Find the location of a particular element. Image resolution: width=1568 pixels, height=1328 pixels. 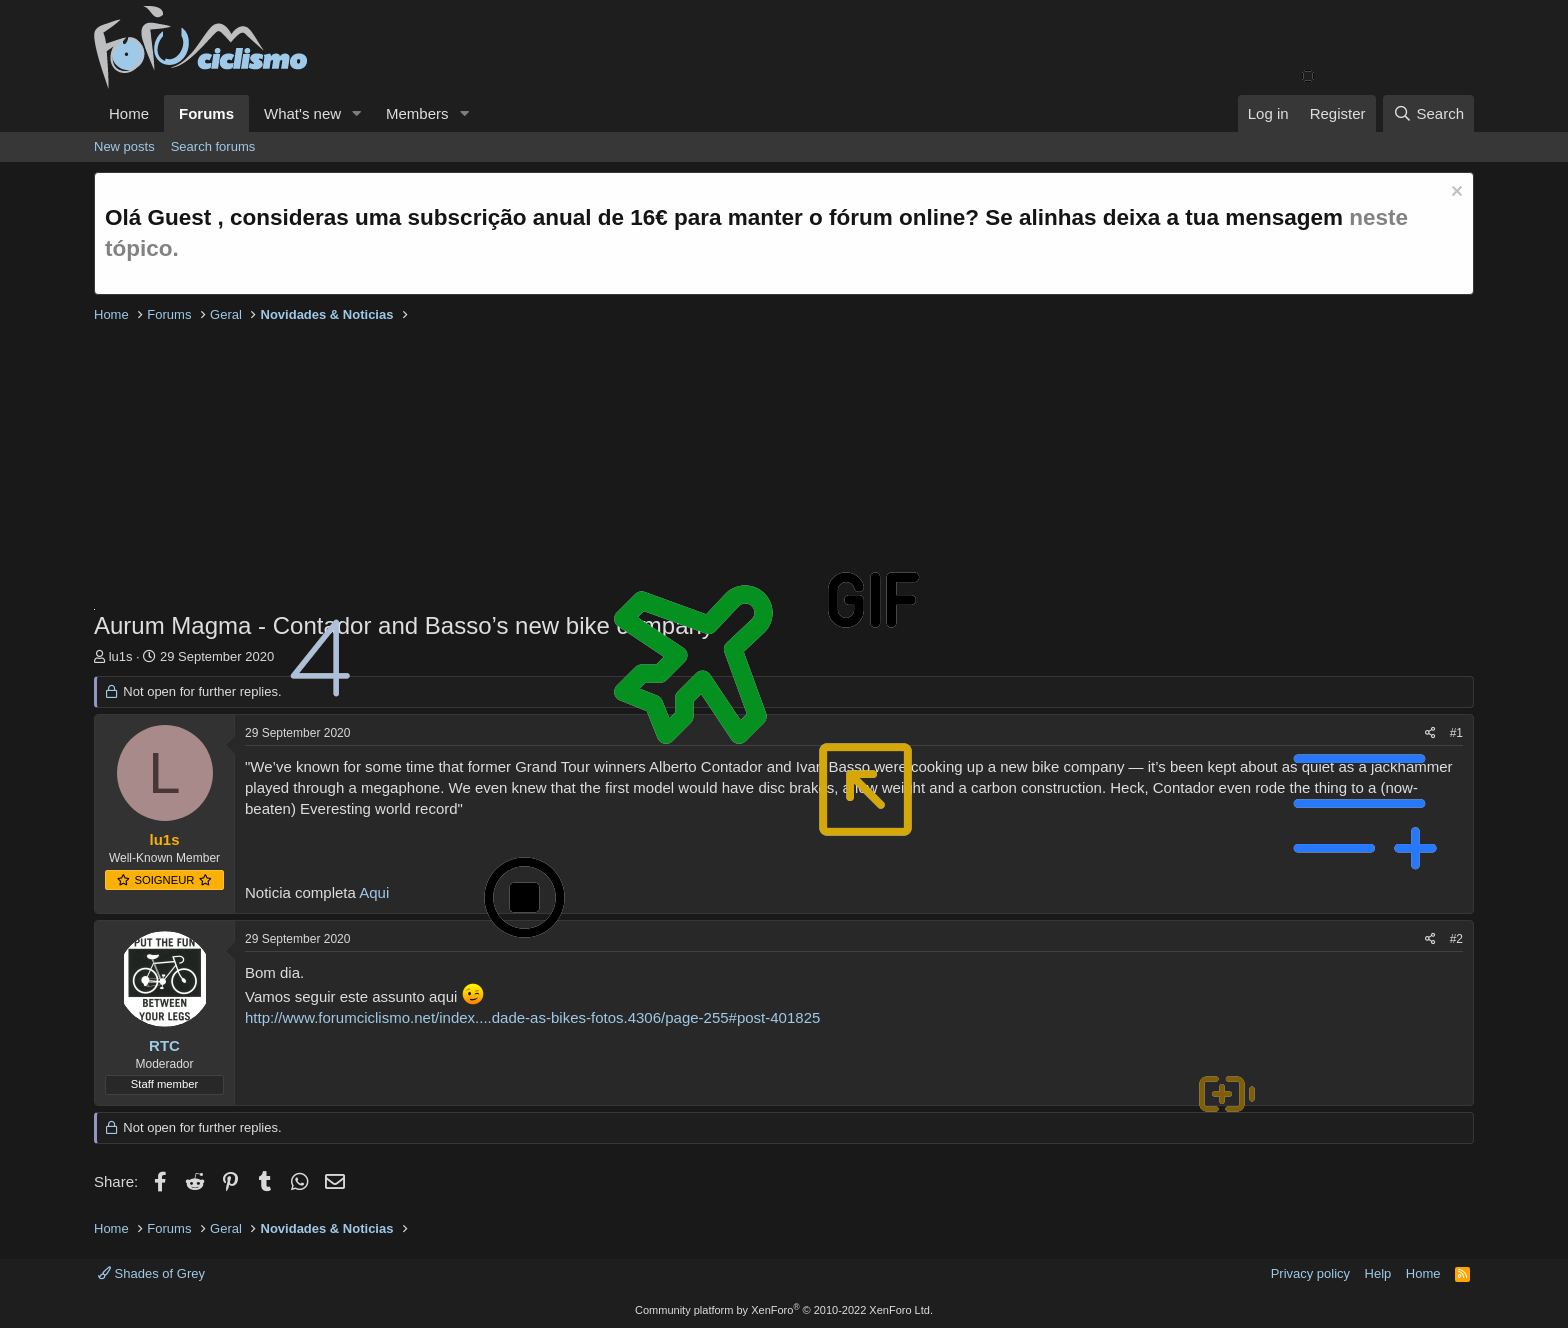

add or extend battery life is located at coordinates (1227, 1094).